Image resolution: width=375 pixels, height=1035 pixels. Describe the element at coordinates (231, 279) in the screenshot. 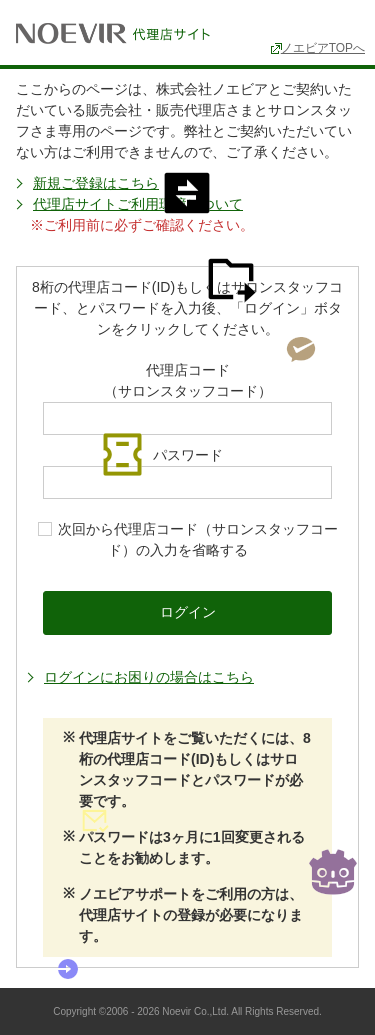

I see `share a folder with others` at that location.